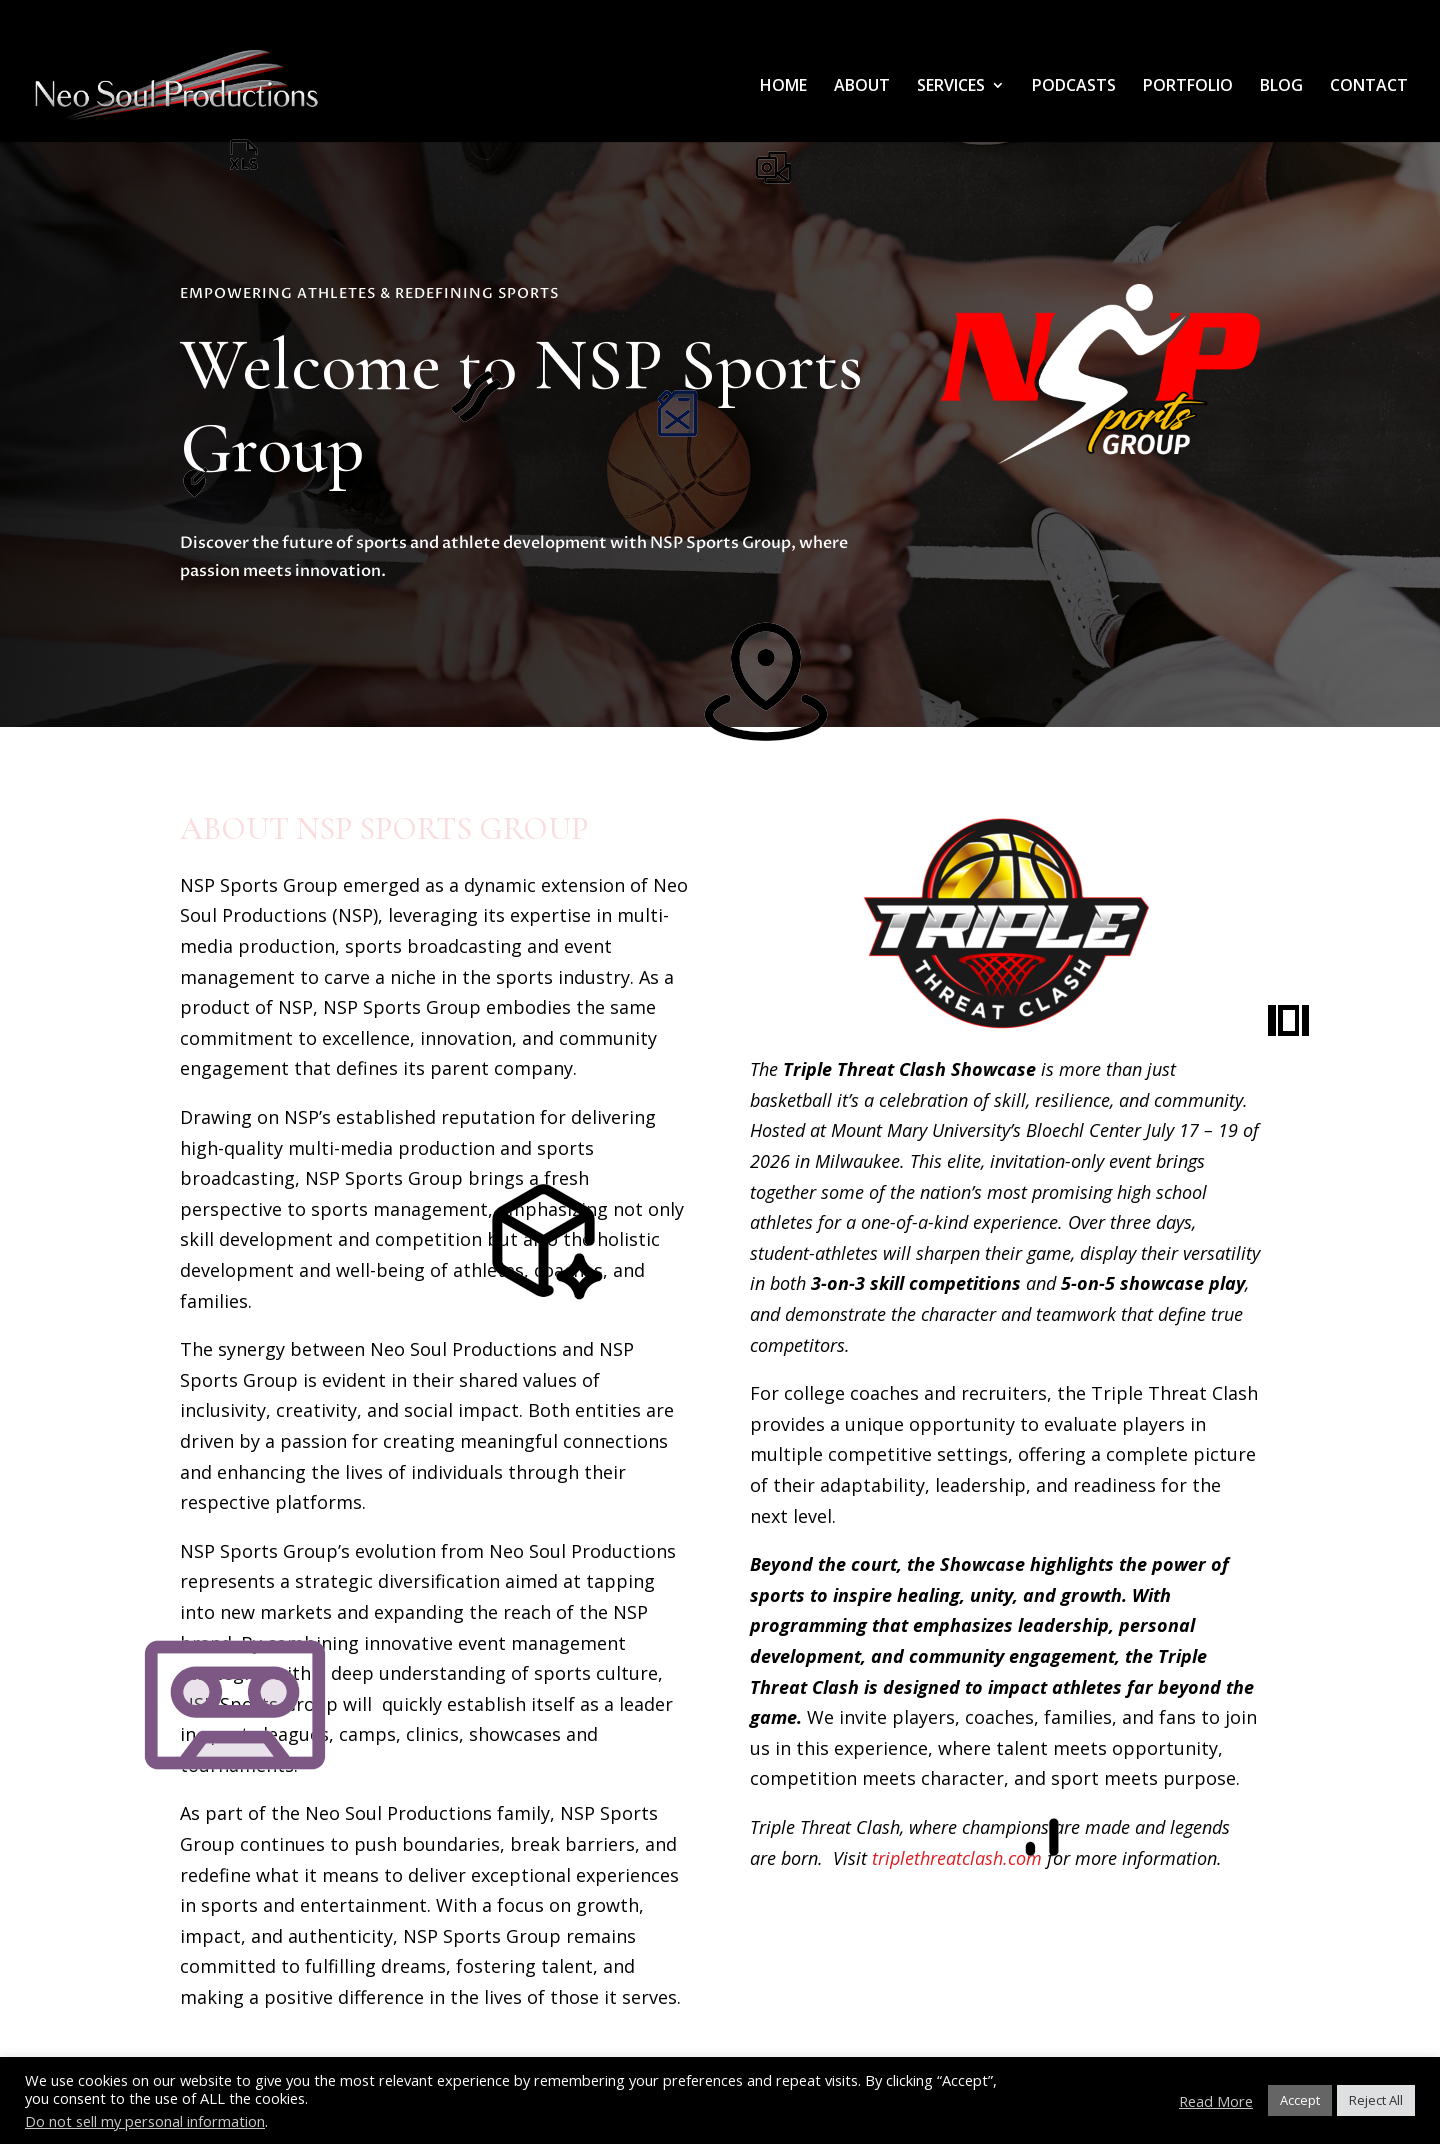 This screenshot has width=1440, height=2144. Describe the element at coordinates (773, 167) in the screenshot. I see `open Microsoft Outlook email` at that location.